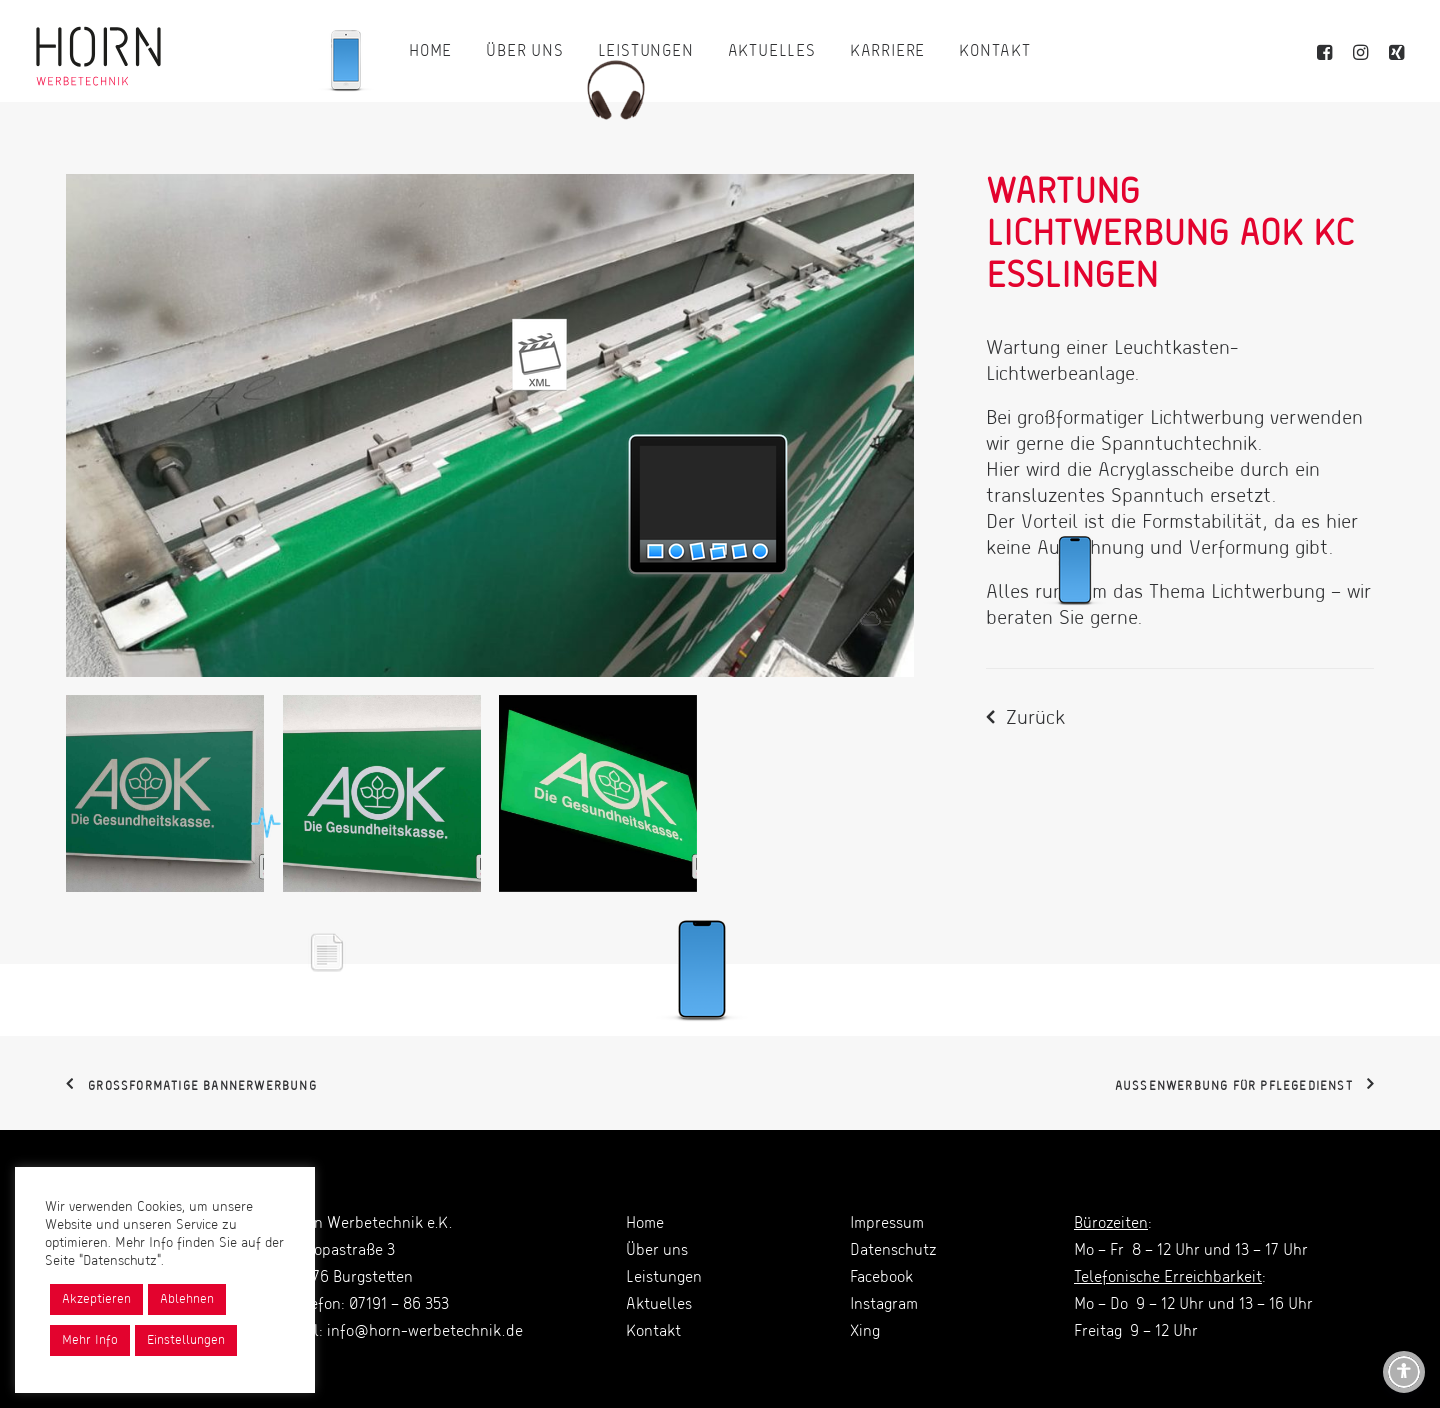 Image resolution: width=1440 pixels, height=1408 pixels. What do you see at coordinates (1075, 571) in the screenshot?
I see `iPhone 15 Pro device connected` at bounding box center [1075, 571].